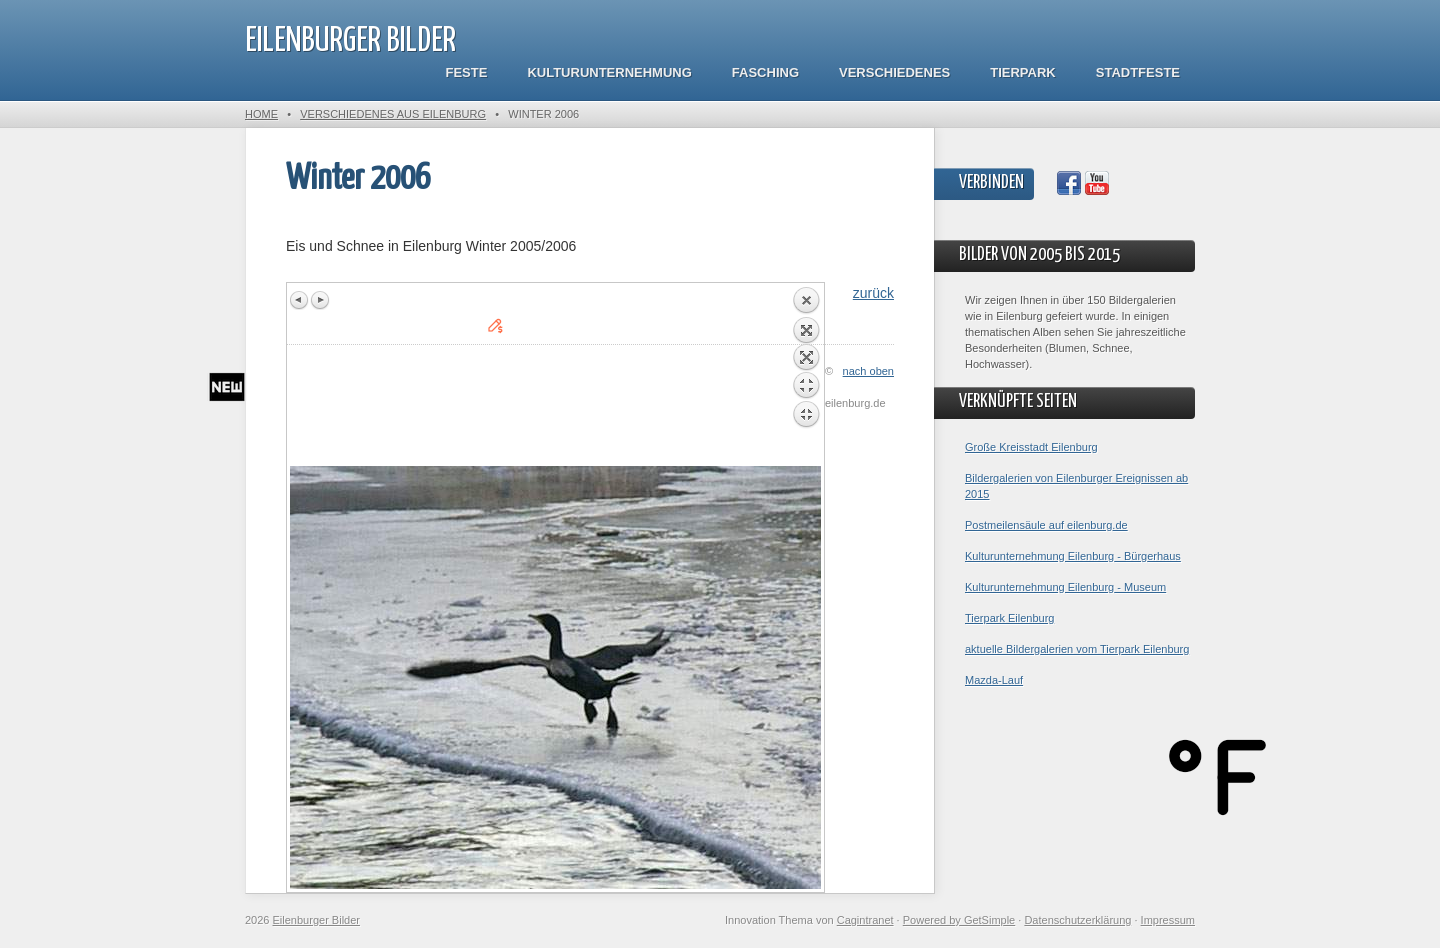 Image resolution: width=1440 pixels, height=948 pixels. Describe the element at coordinates (227, 387) in the screenshot. I see `indicates new content or recently added items` at that location.